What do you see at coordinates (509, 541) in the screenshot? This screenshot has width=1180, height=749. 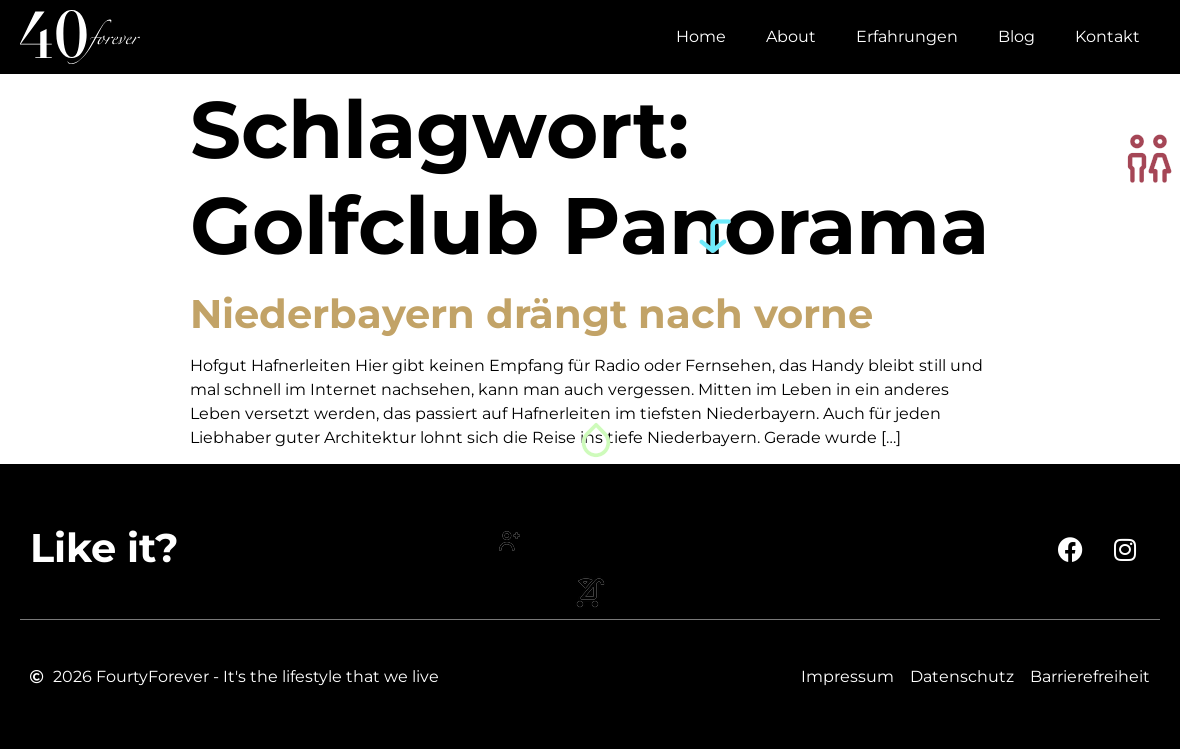 I see `add a new contact` at bounding box center [509, 541].